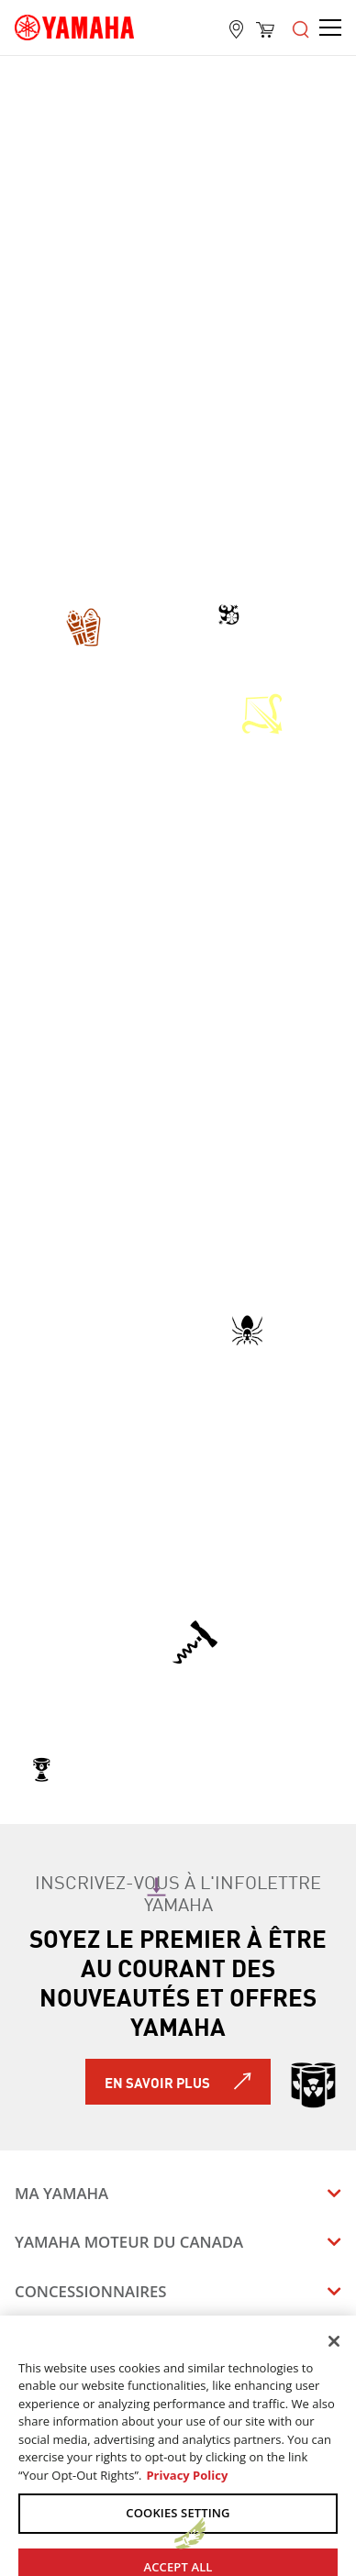  I want to click on activate double shot ability, so click(261, 713).